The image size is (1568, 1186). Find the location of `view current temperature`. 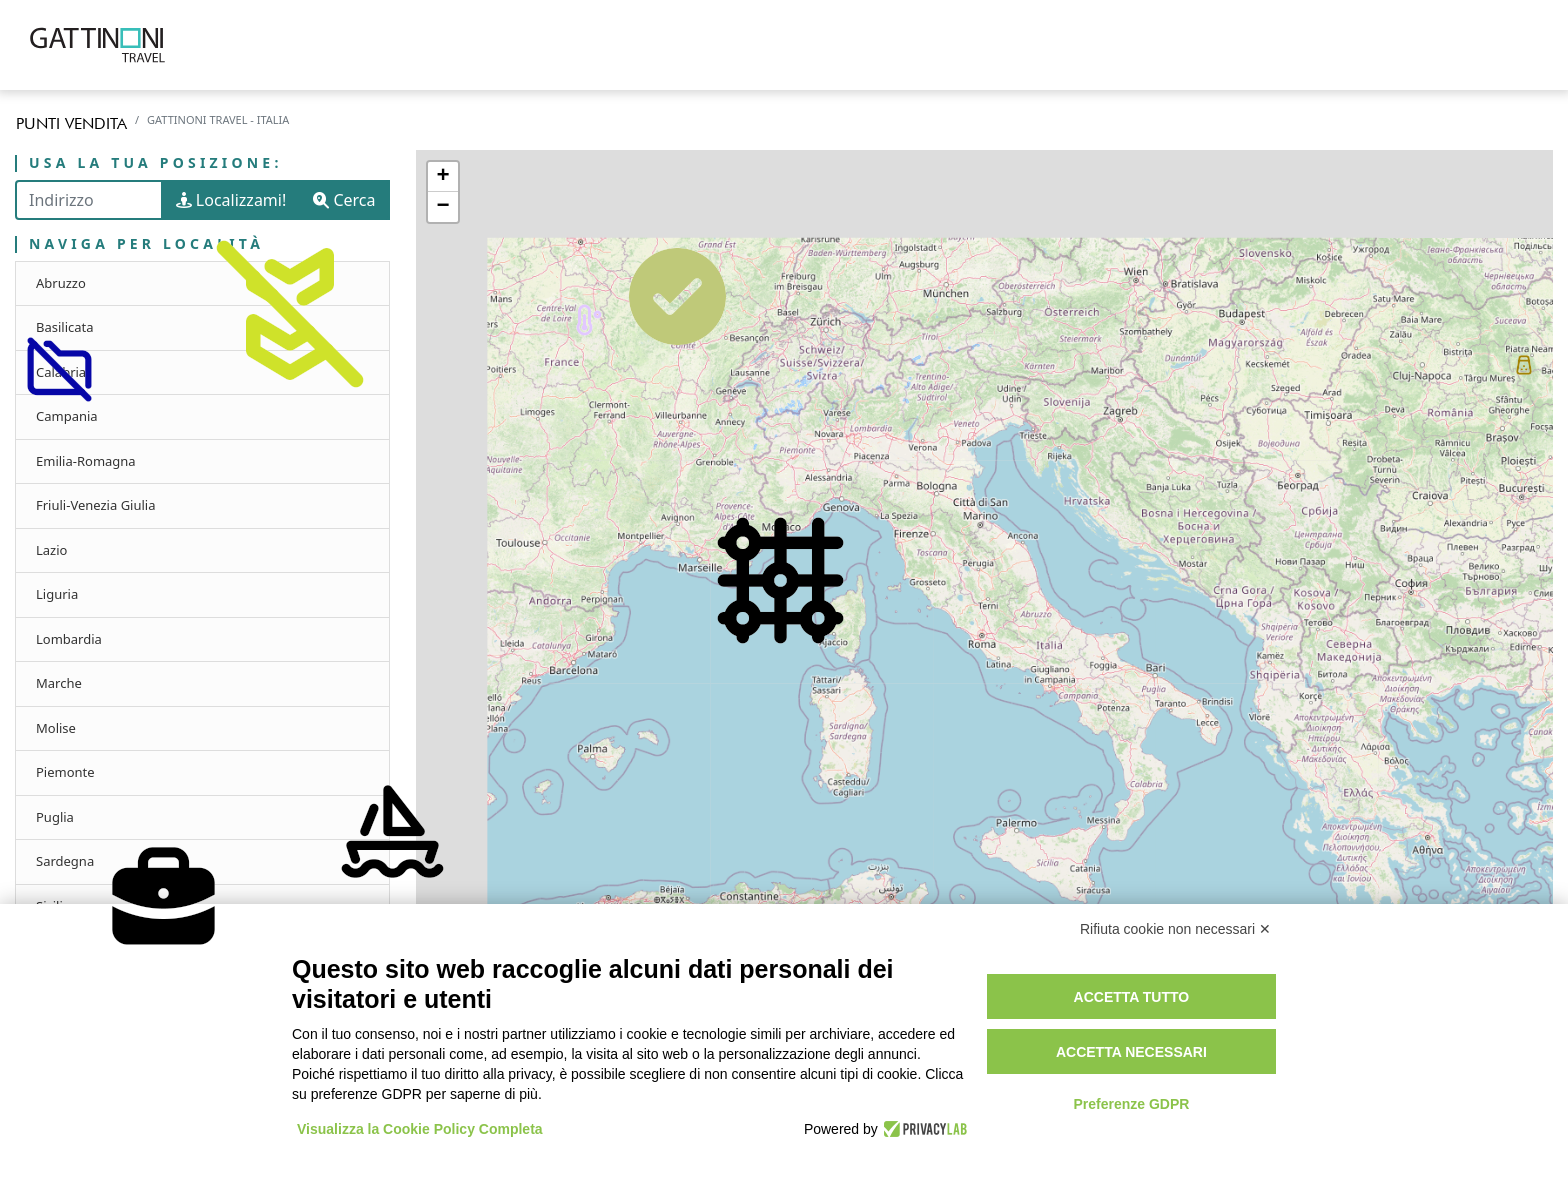

view current temperature is located at coordinates (587, 320).